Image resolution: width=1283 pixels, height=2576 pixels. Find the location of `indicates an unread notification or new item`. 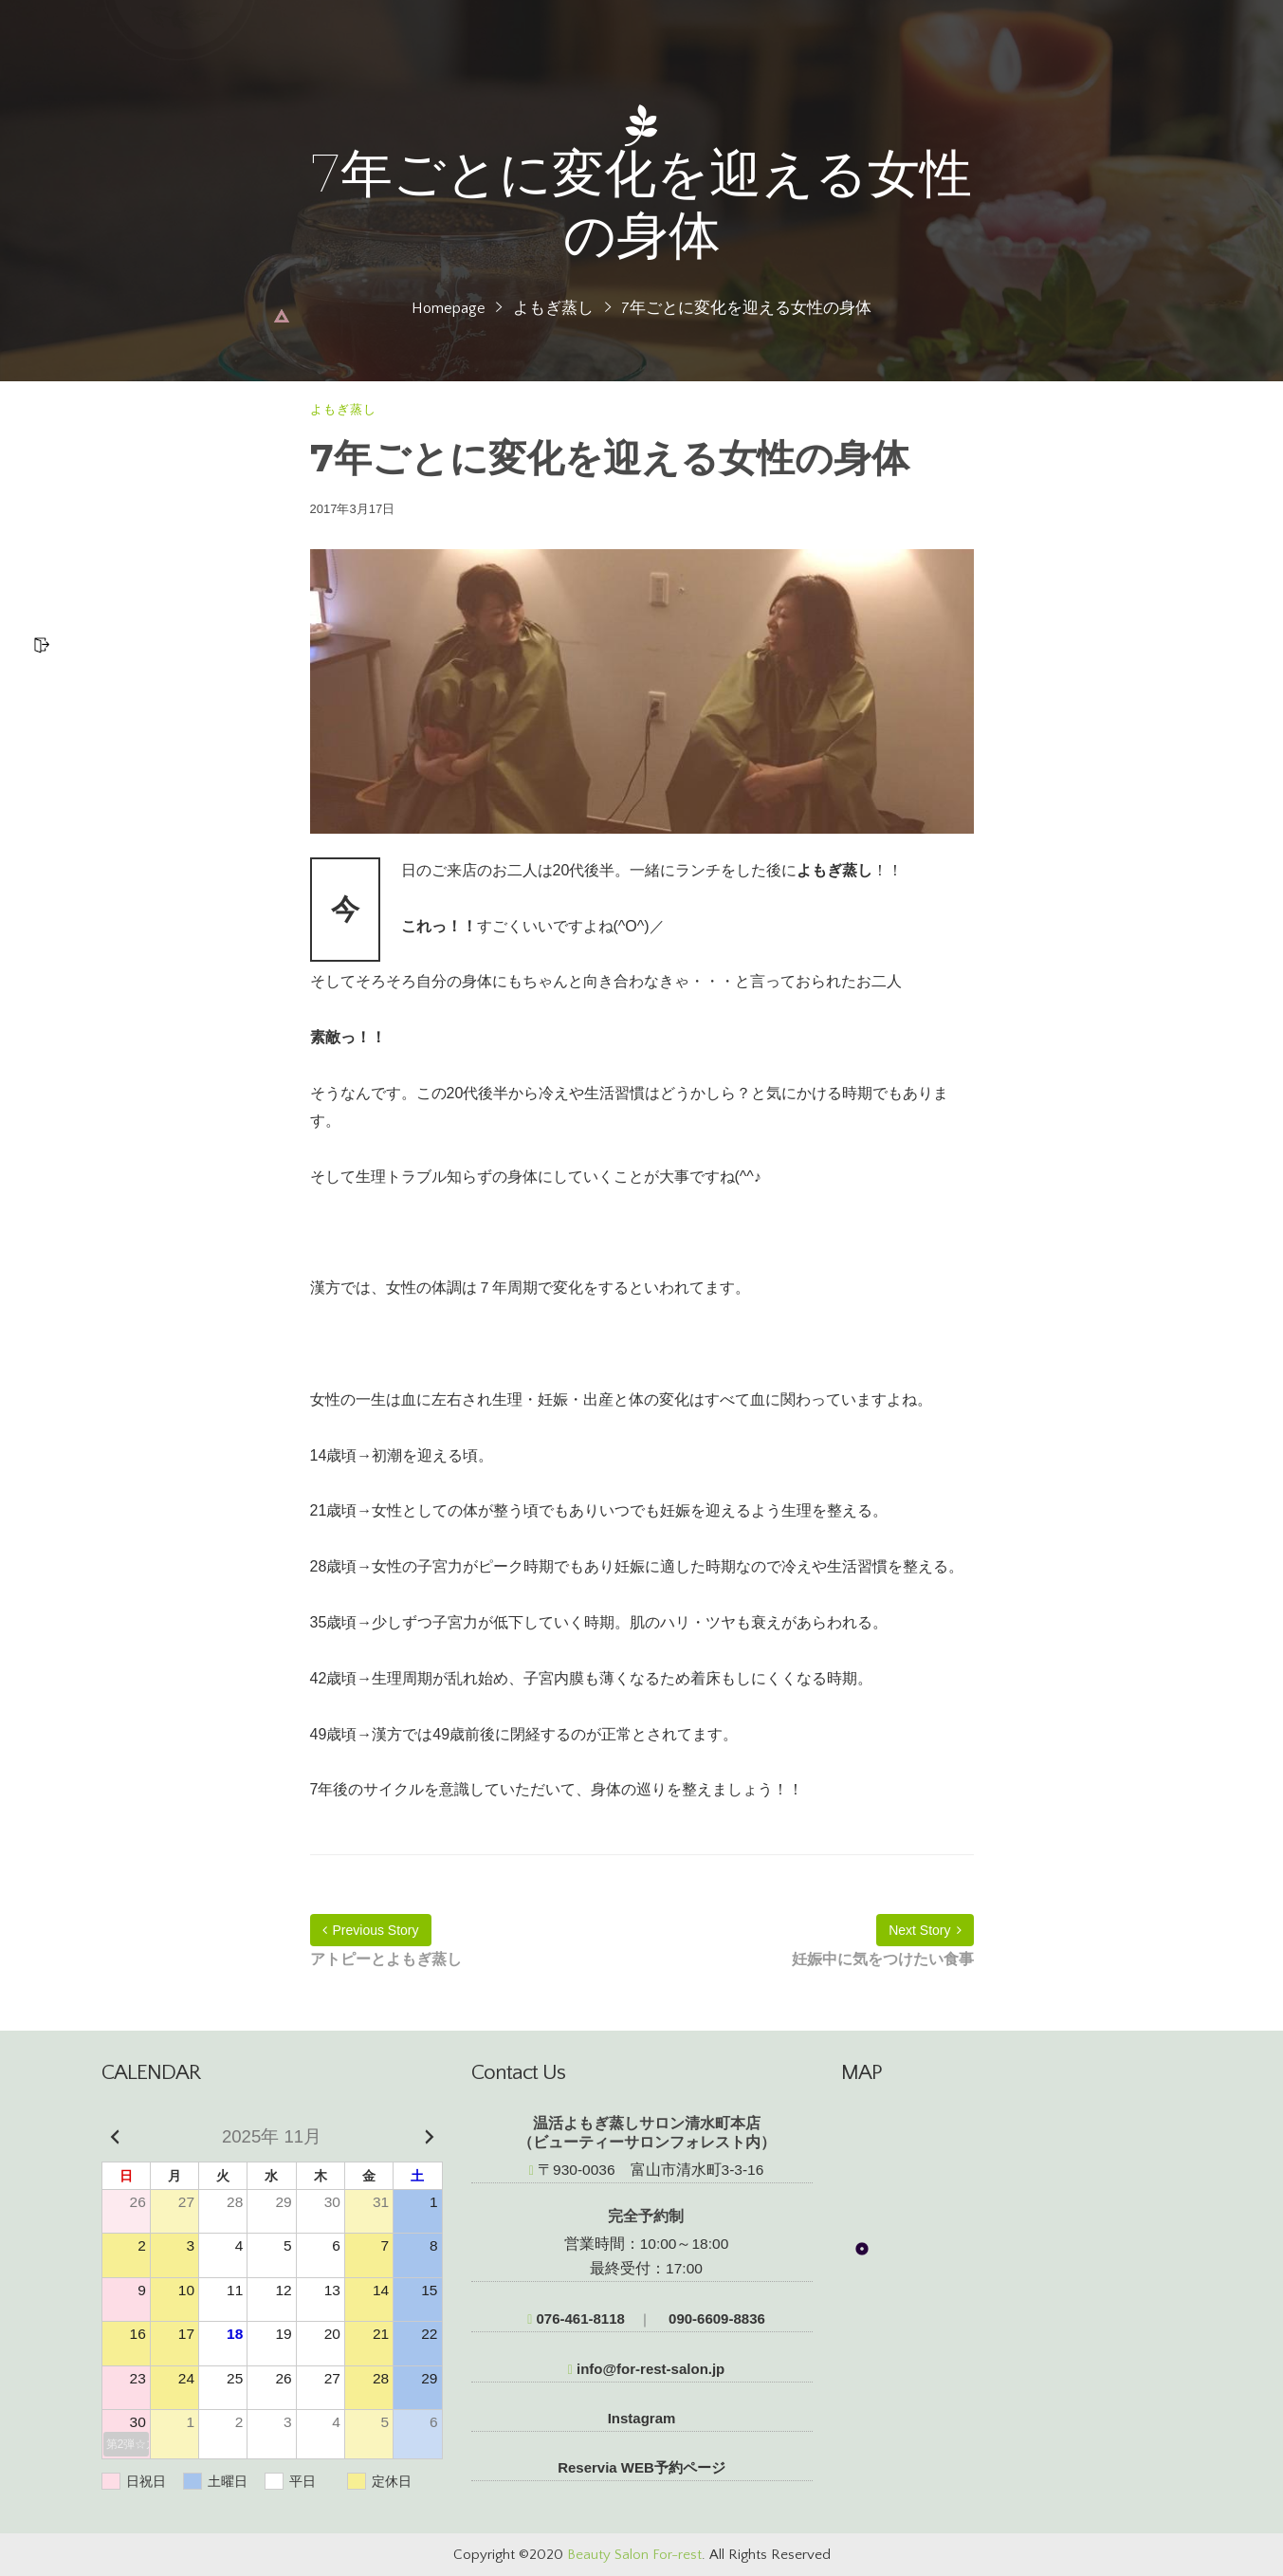

indicates an unread notification or new item is located at coordinates (862, 2249).